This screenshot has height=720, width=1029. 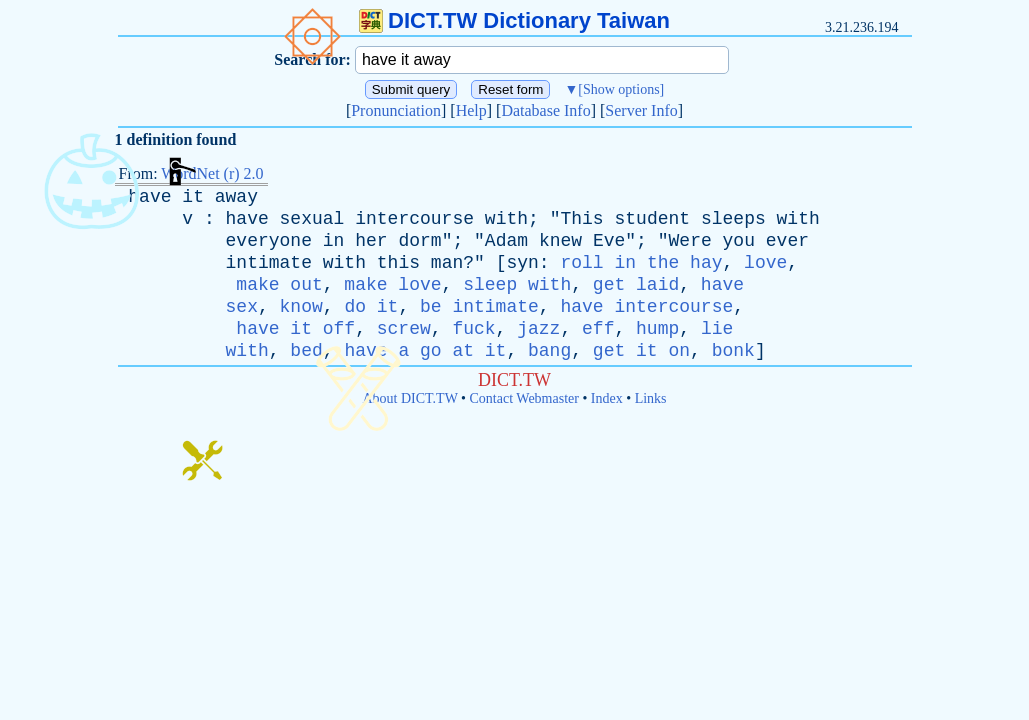 I want to click on access settings or configuration options, so click(x=202, y=460).